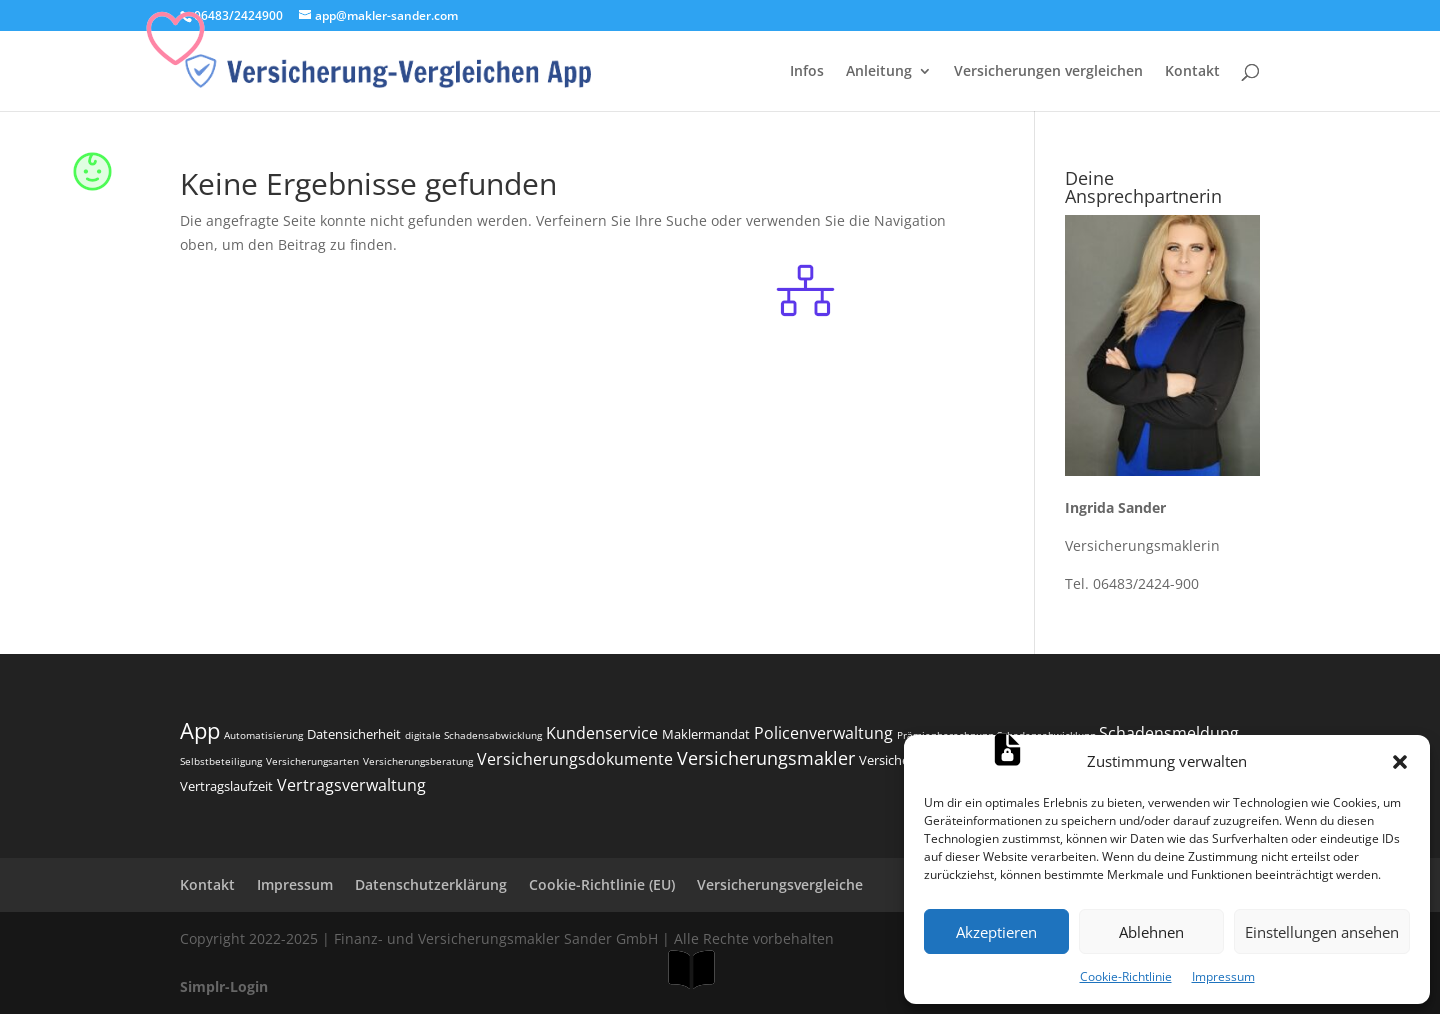  Describe the element at coordinates (805, 291) in the screenshot. I see `view network connections` at that location.